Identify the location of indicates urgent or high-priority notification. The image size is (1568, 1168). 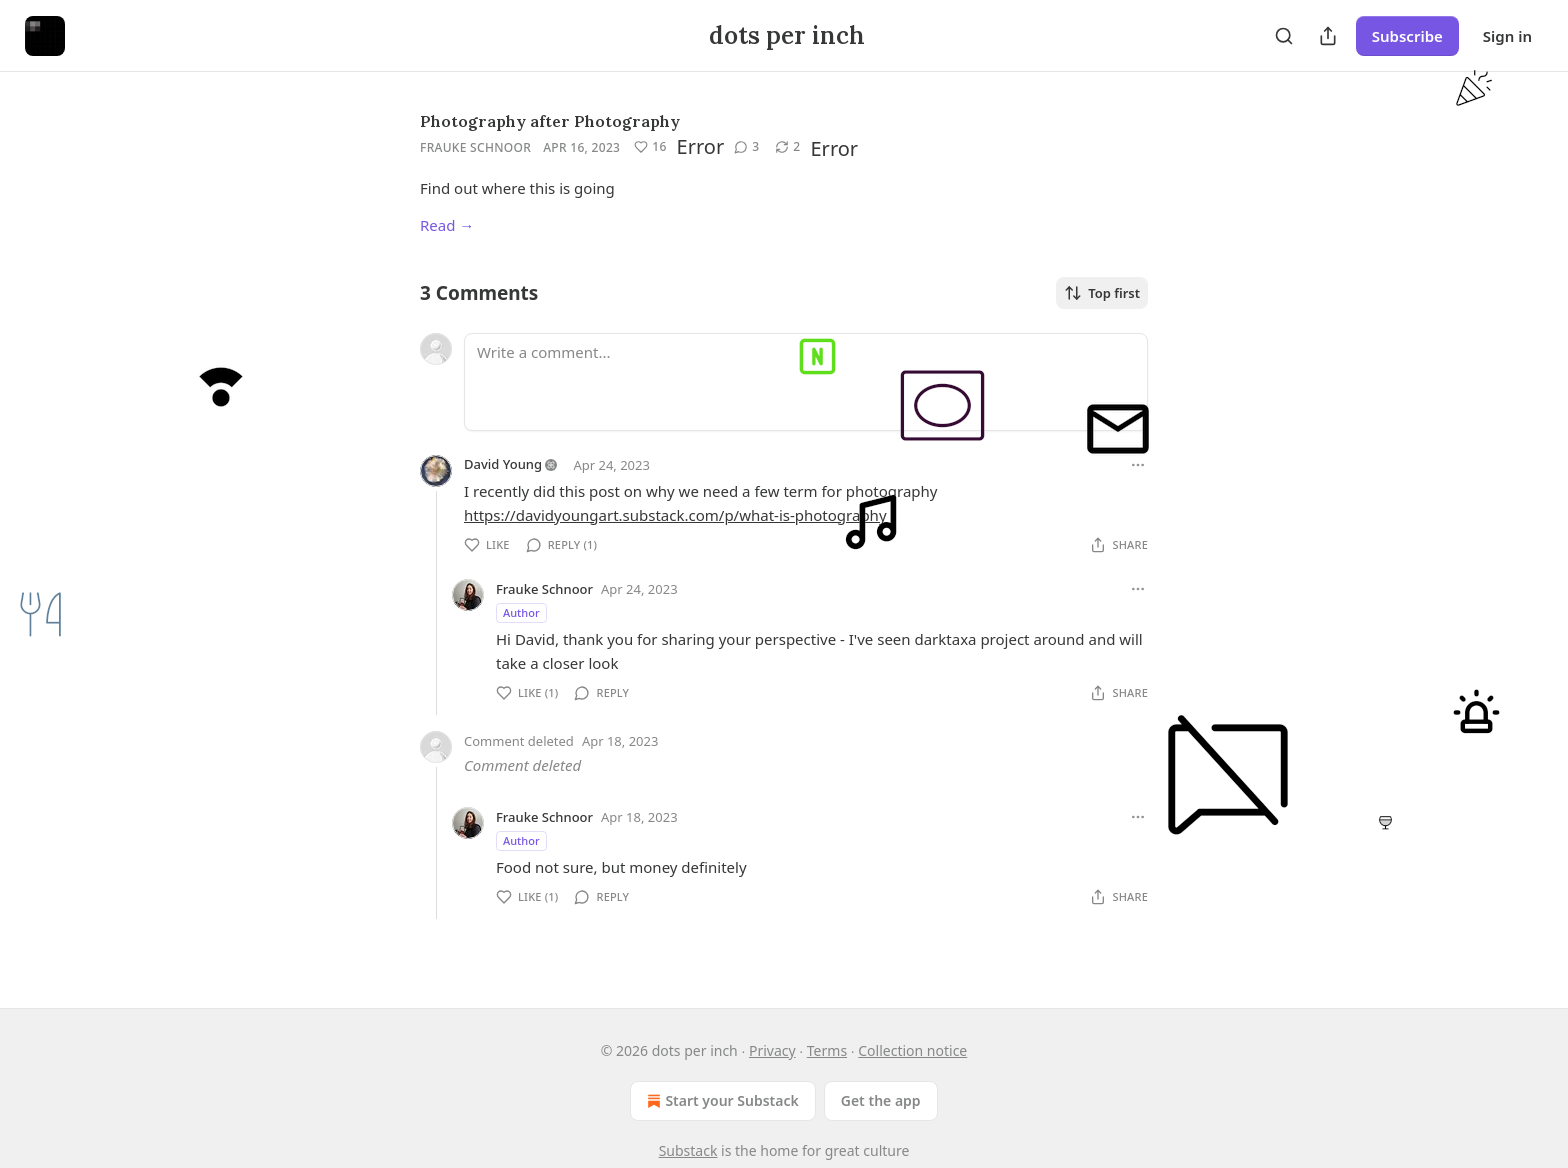
(1476, 712).